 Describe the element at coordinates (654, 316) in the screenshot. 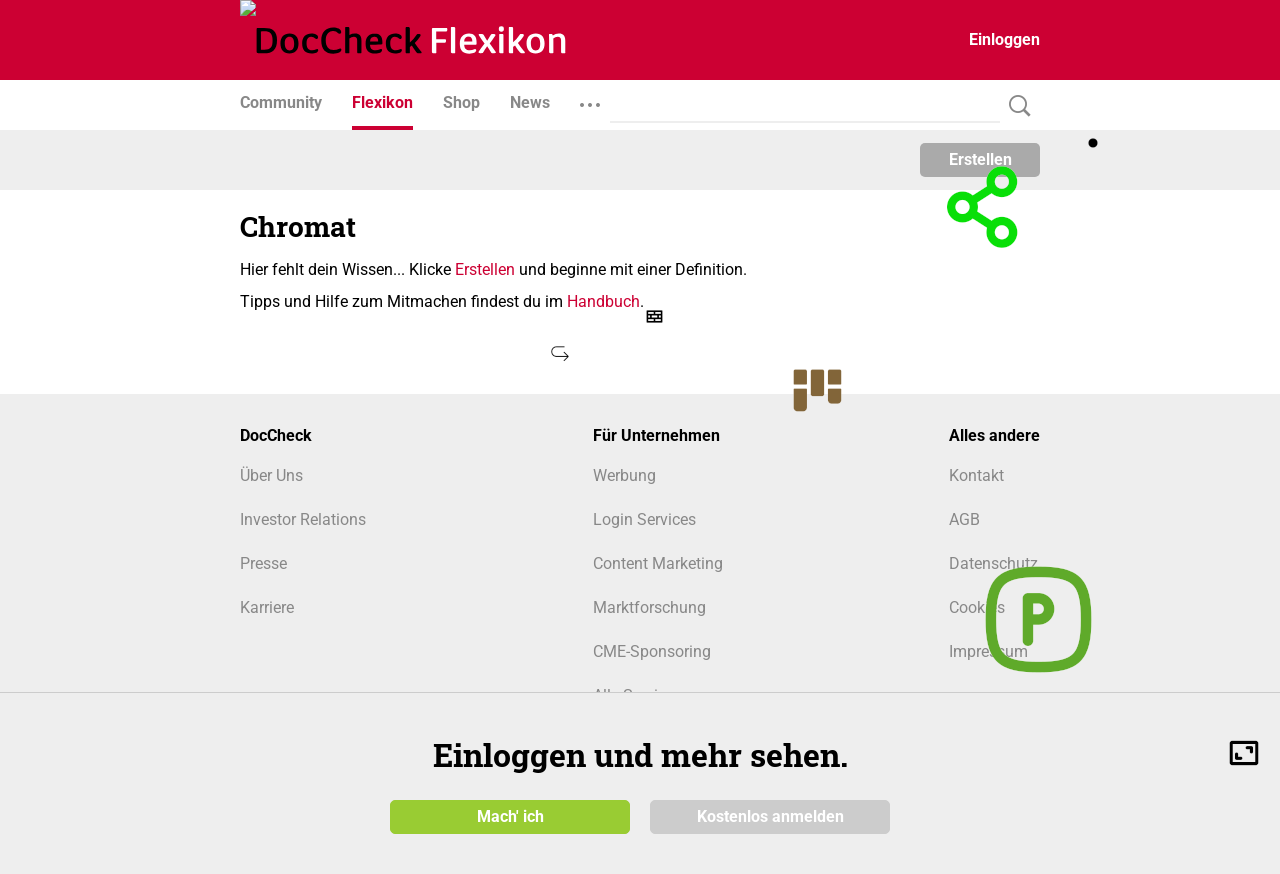

I see `view or manage wall layout` at that location.